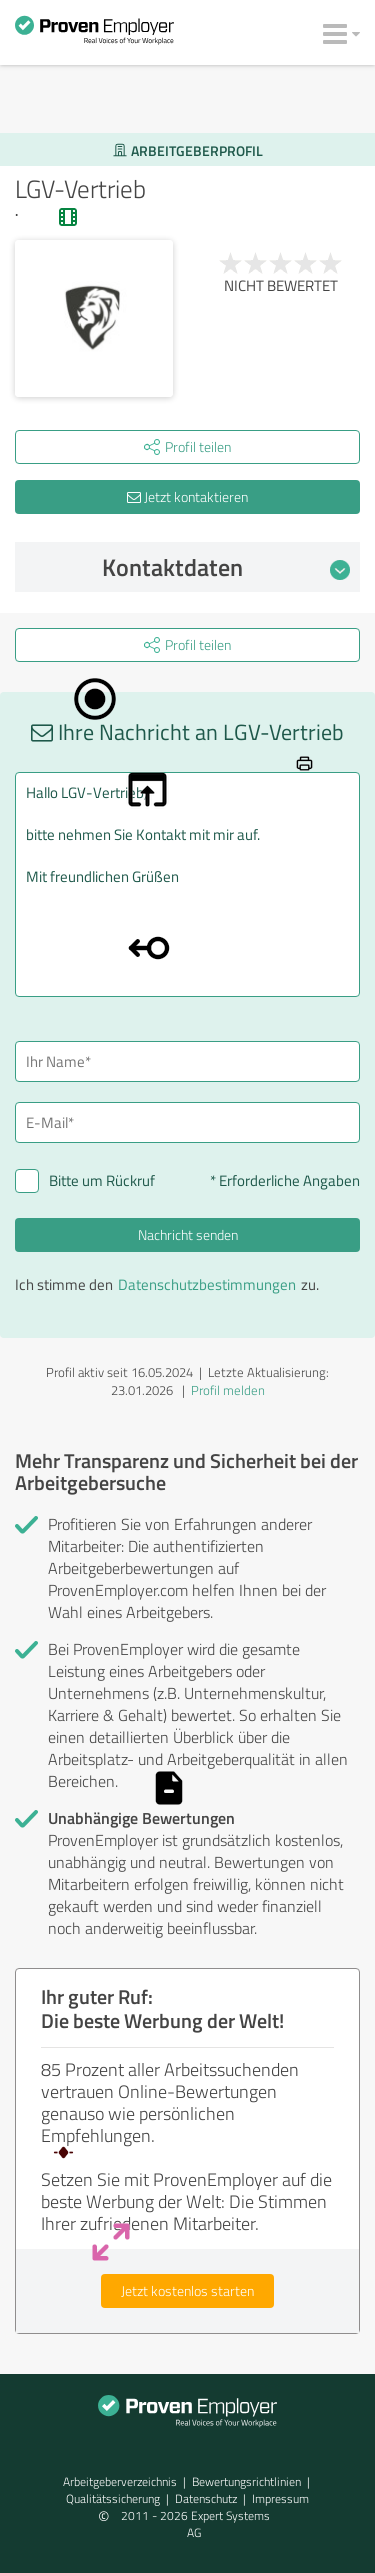  I want to click on access video or movie content, so click(68, 217).